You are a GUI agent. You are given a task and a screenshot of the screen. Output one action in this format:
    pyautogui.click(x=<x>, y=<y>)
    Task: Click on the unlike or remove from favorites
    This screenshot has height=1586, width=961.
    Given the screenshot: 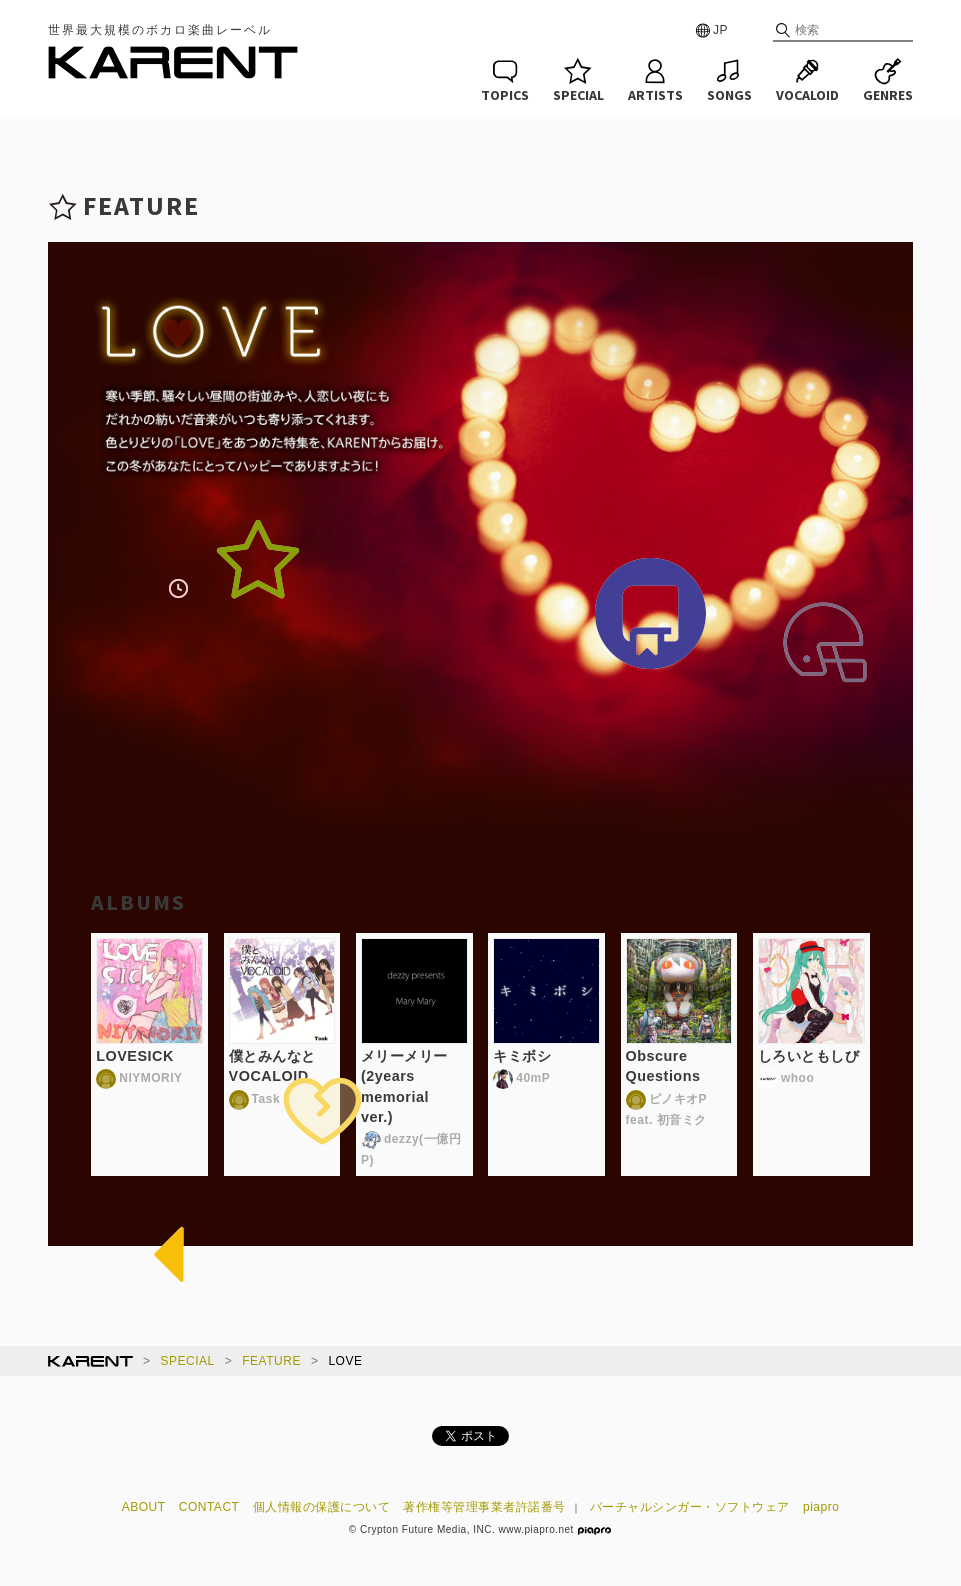 What is the action you would take?
    pyautogui.click(x=322, y=1108)
    